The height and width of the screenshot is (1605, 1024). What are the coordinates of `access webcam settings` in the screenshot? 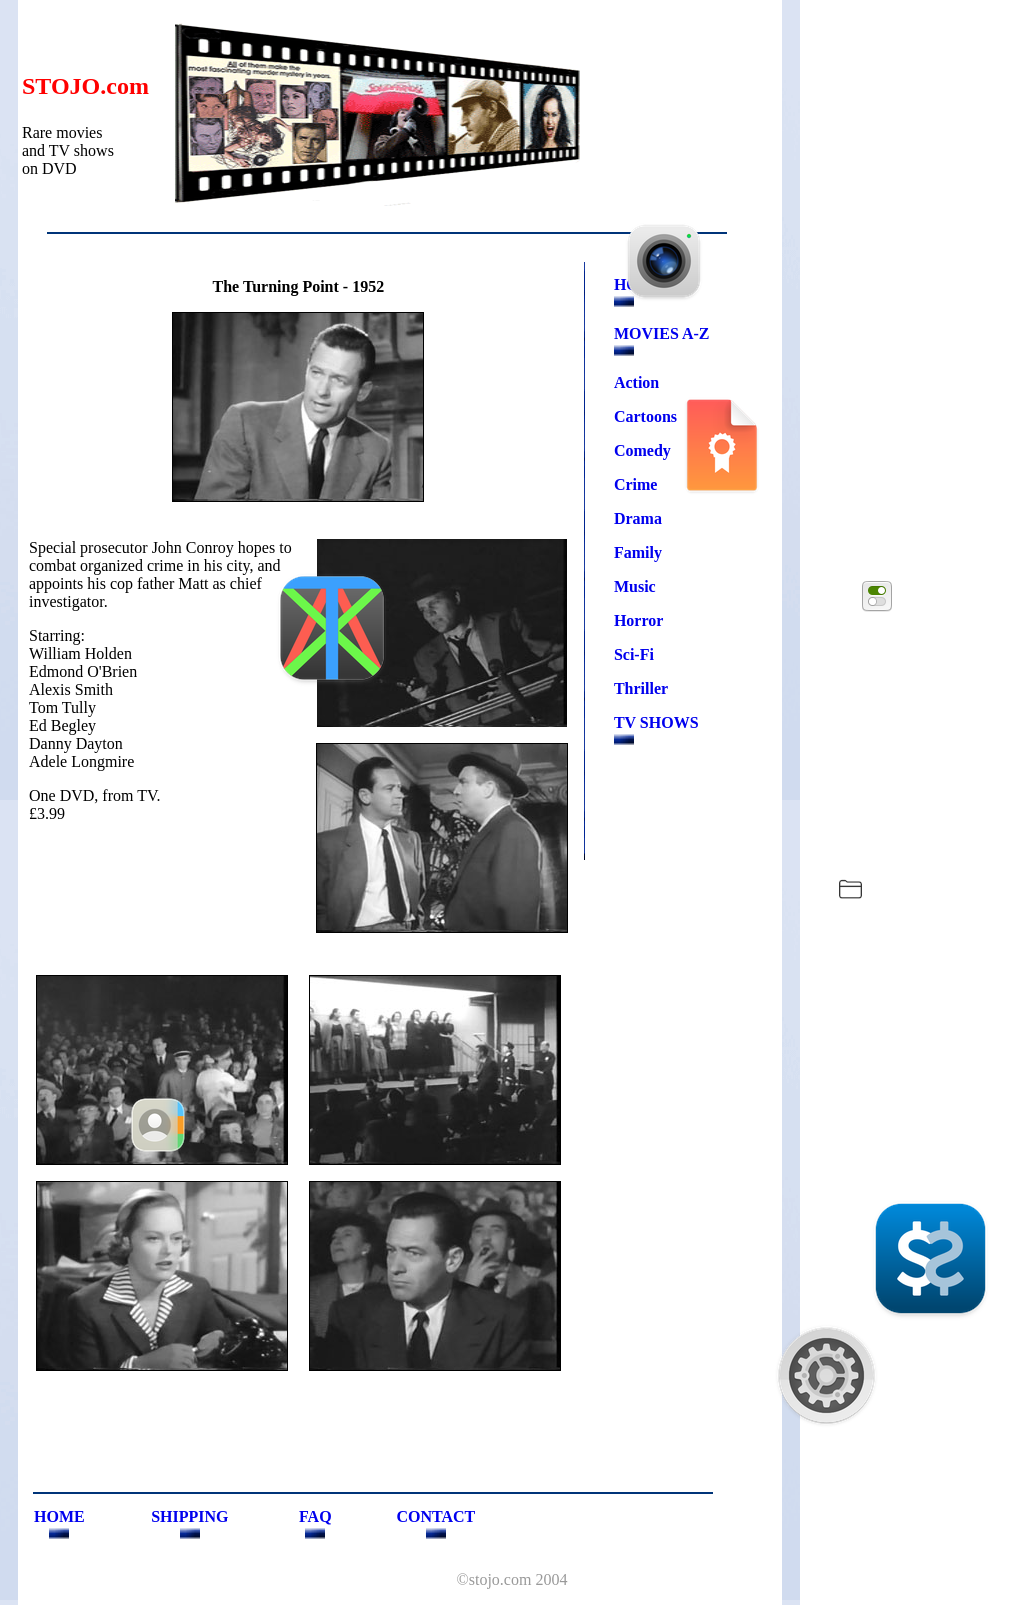 It's located at (664, 261).